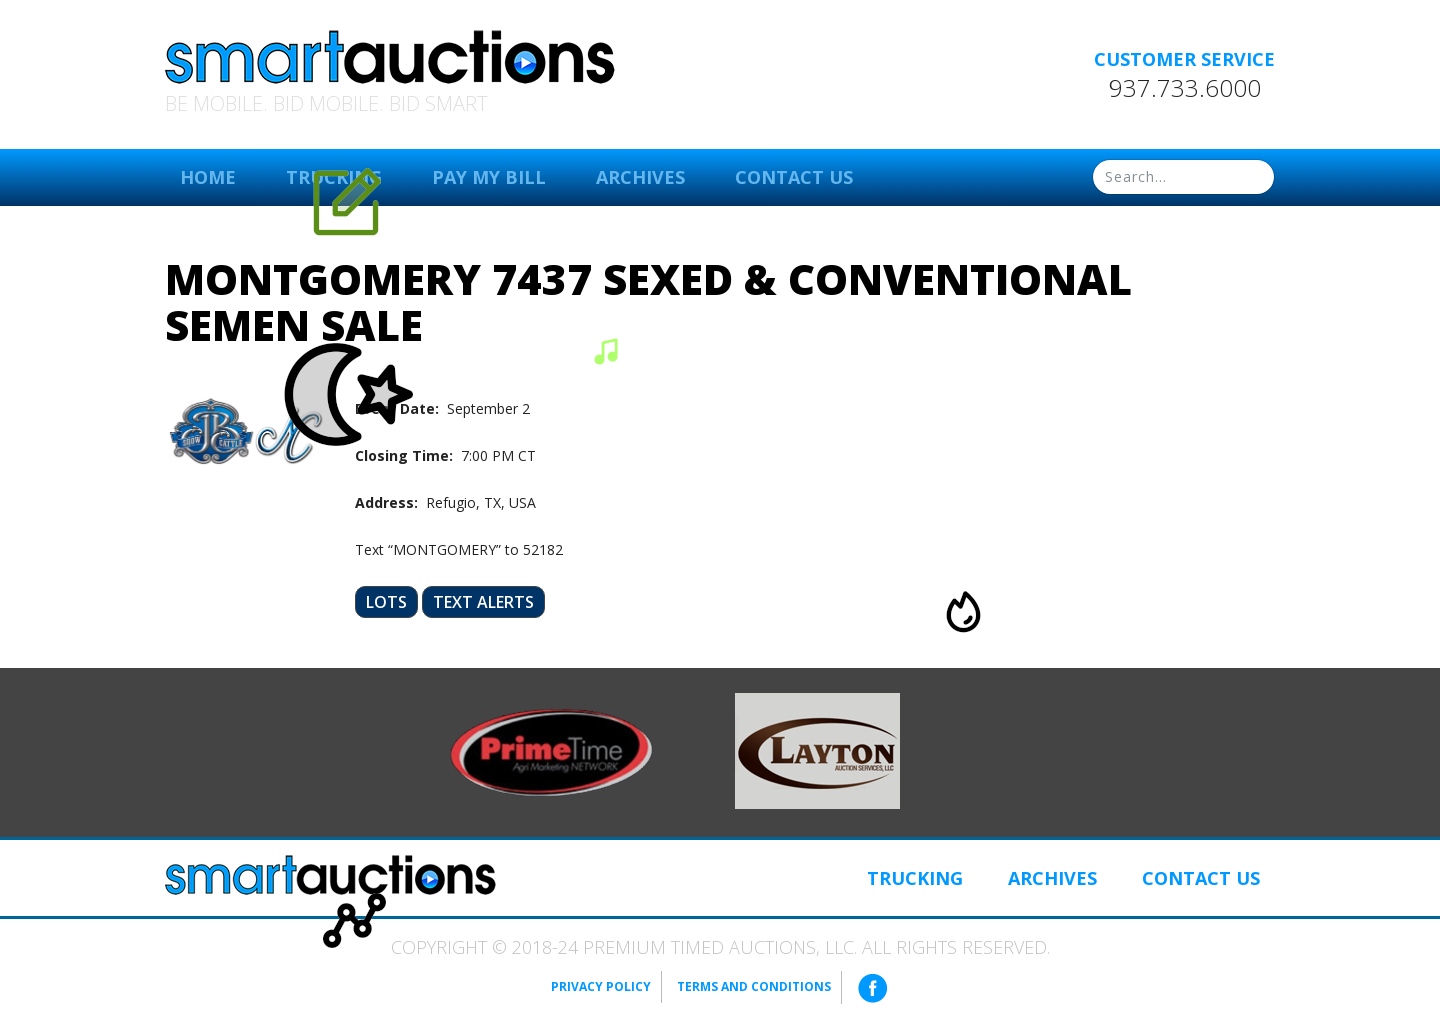 Image resolution: width=1440 pixels, height=1019 pixels. Describe the element at coordinates (354, 920) in the screenshot. I see `view connected data points or nodes` at that location.